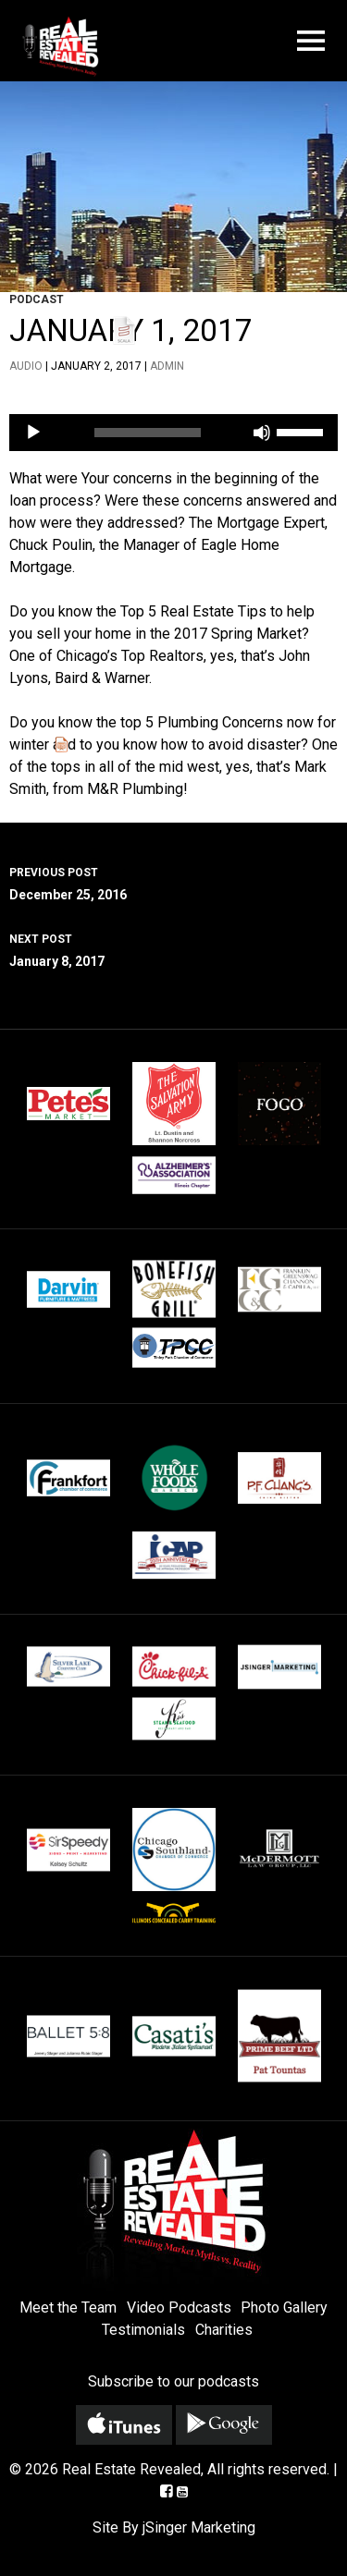 This screenshot has width=347, height=2576. What do you see at coordinates (124, 331) in the screenshot?
I see `a scala source code file` at bounding box center [124, 331].